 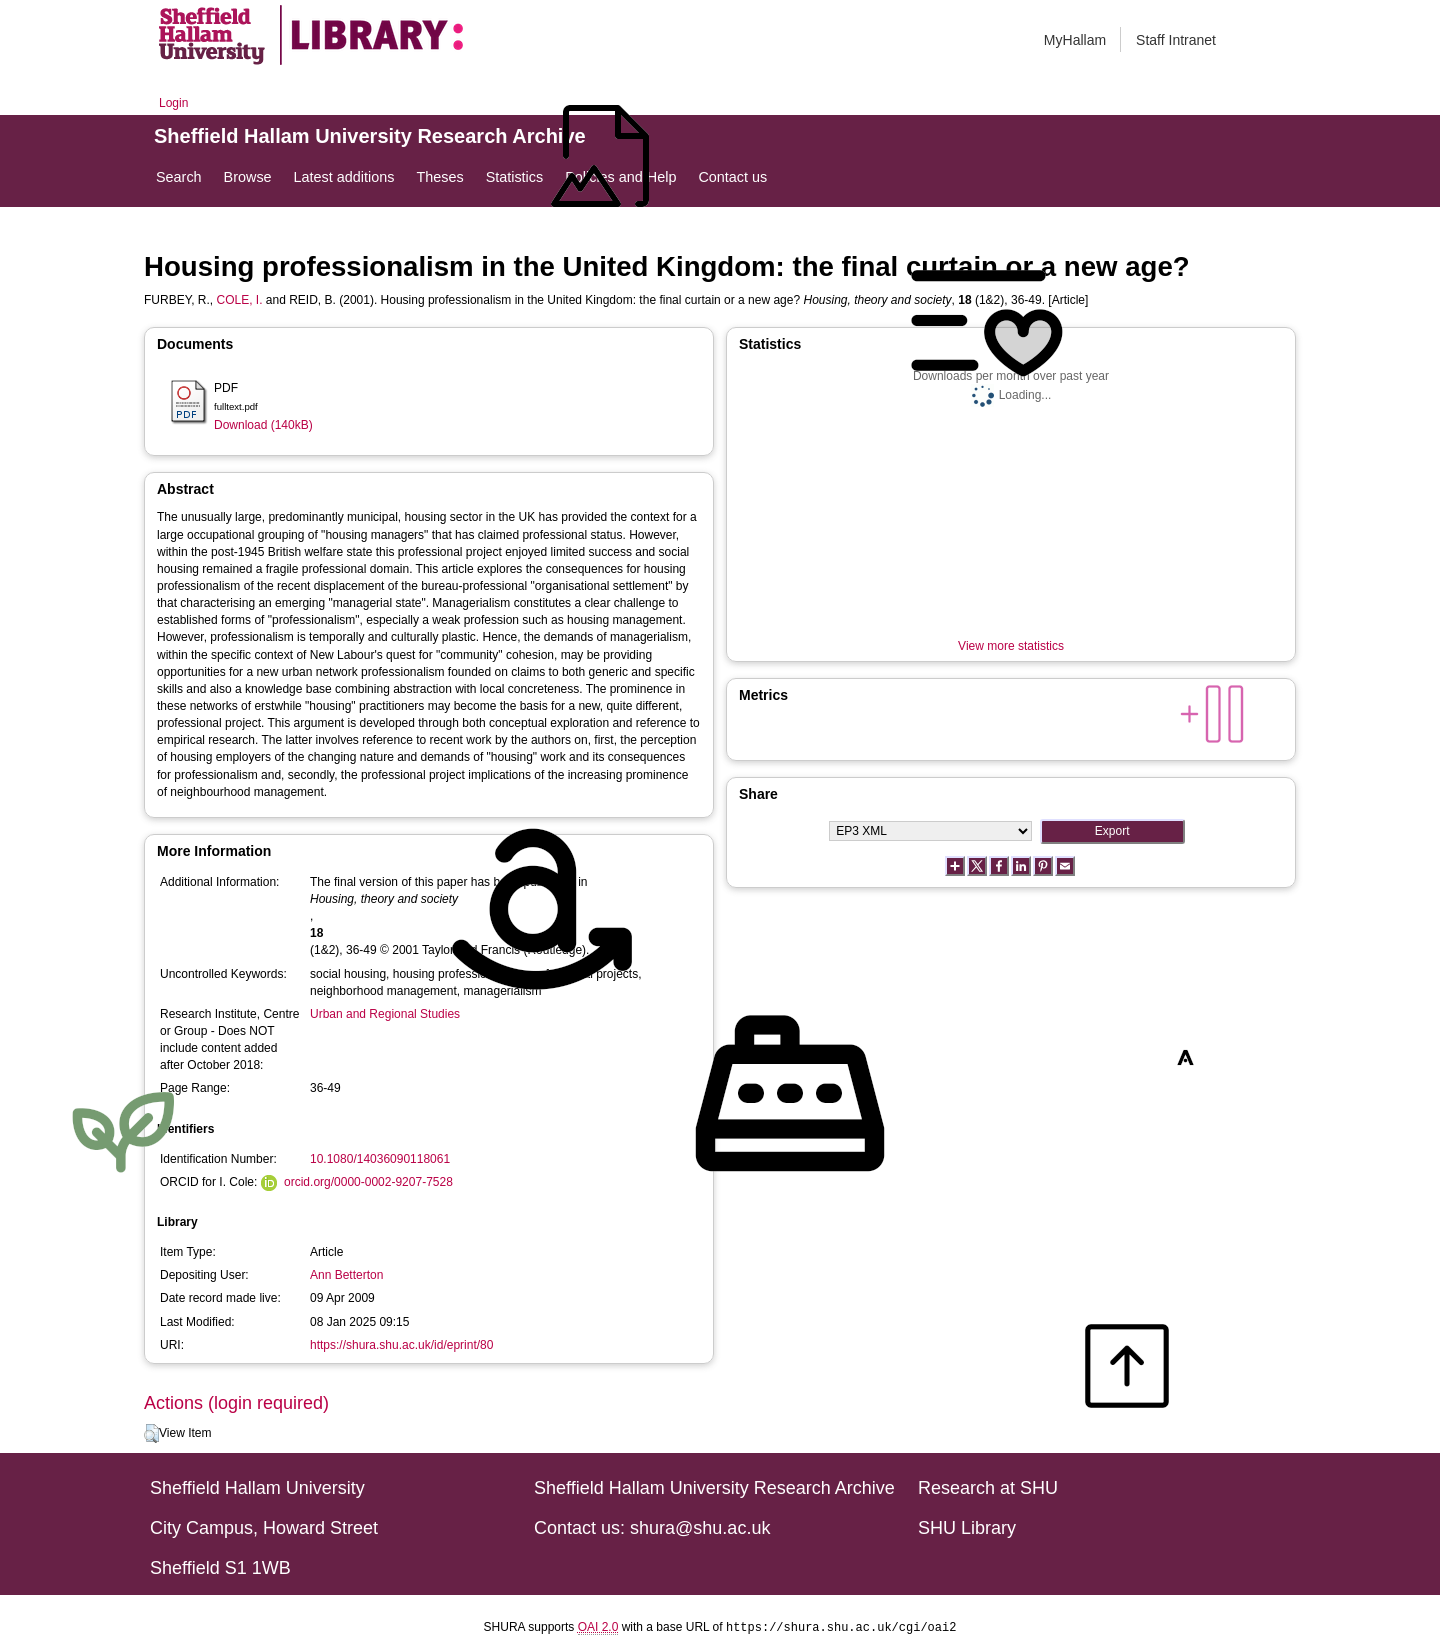 What do you see at coordinates (122, 1127) in the screenshot?
I see `access garden or plant care features` at bounding box center [122, 1127].